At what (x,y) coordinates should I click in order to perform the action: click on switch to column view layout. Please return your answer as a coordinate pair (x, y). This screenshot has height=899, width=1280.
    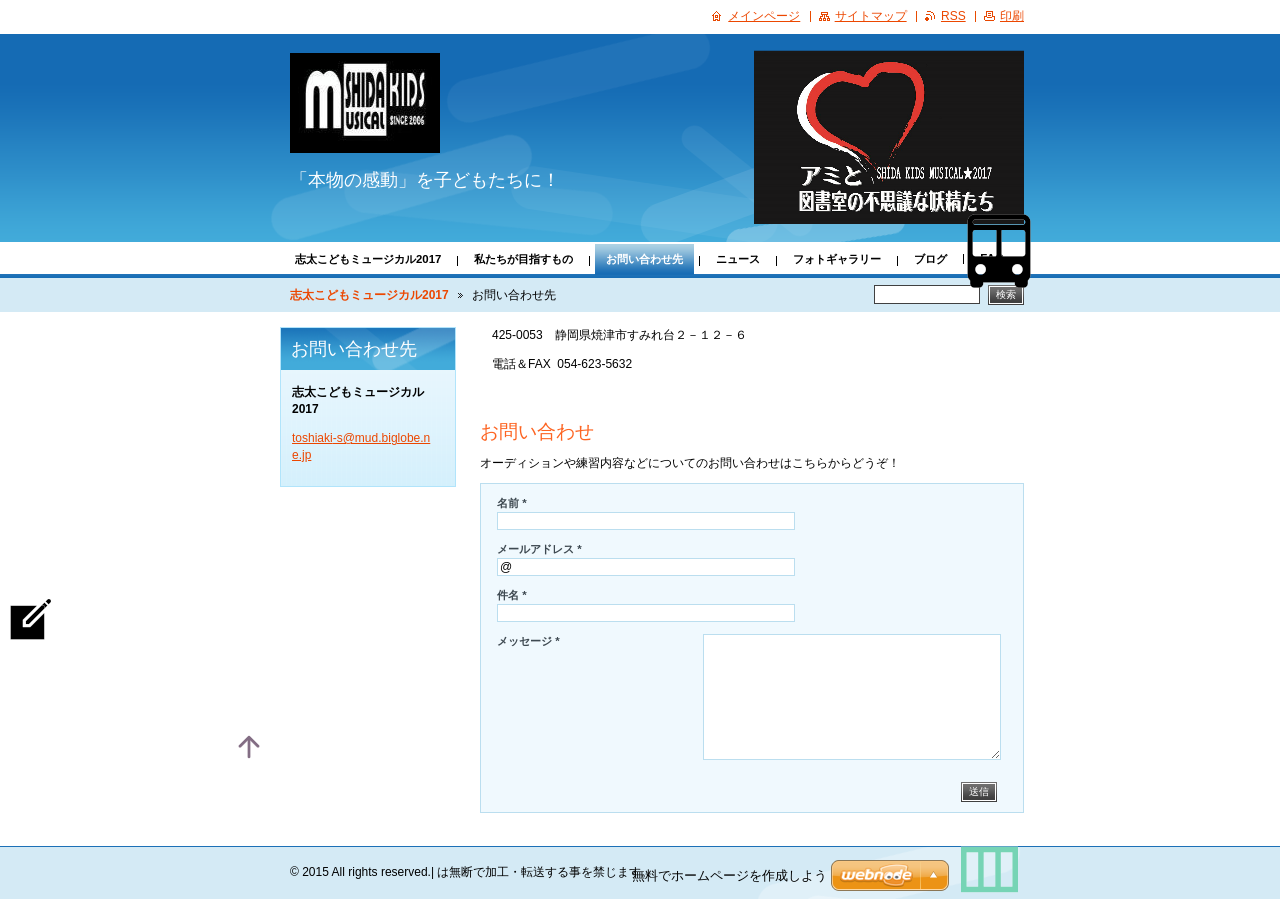
    Looking at the image, I should click on (989, 869).